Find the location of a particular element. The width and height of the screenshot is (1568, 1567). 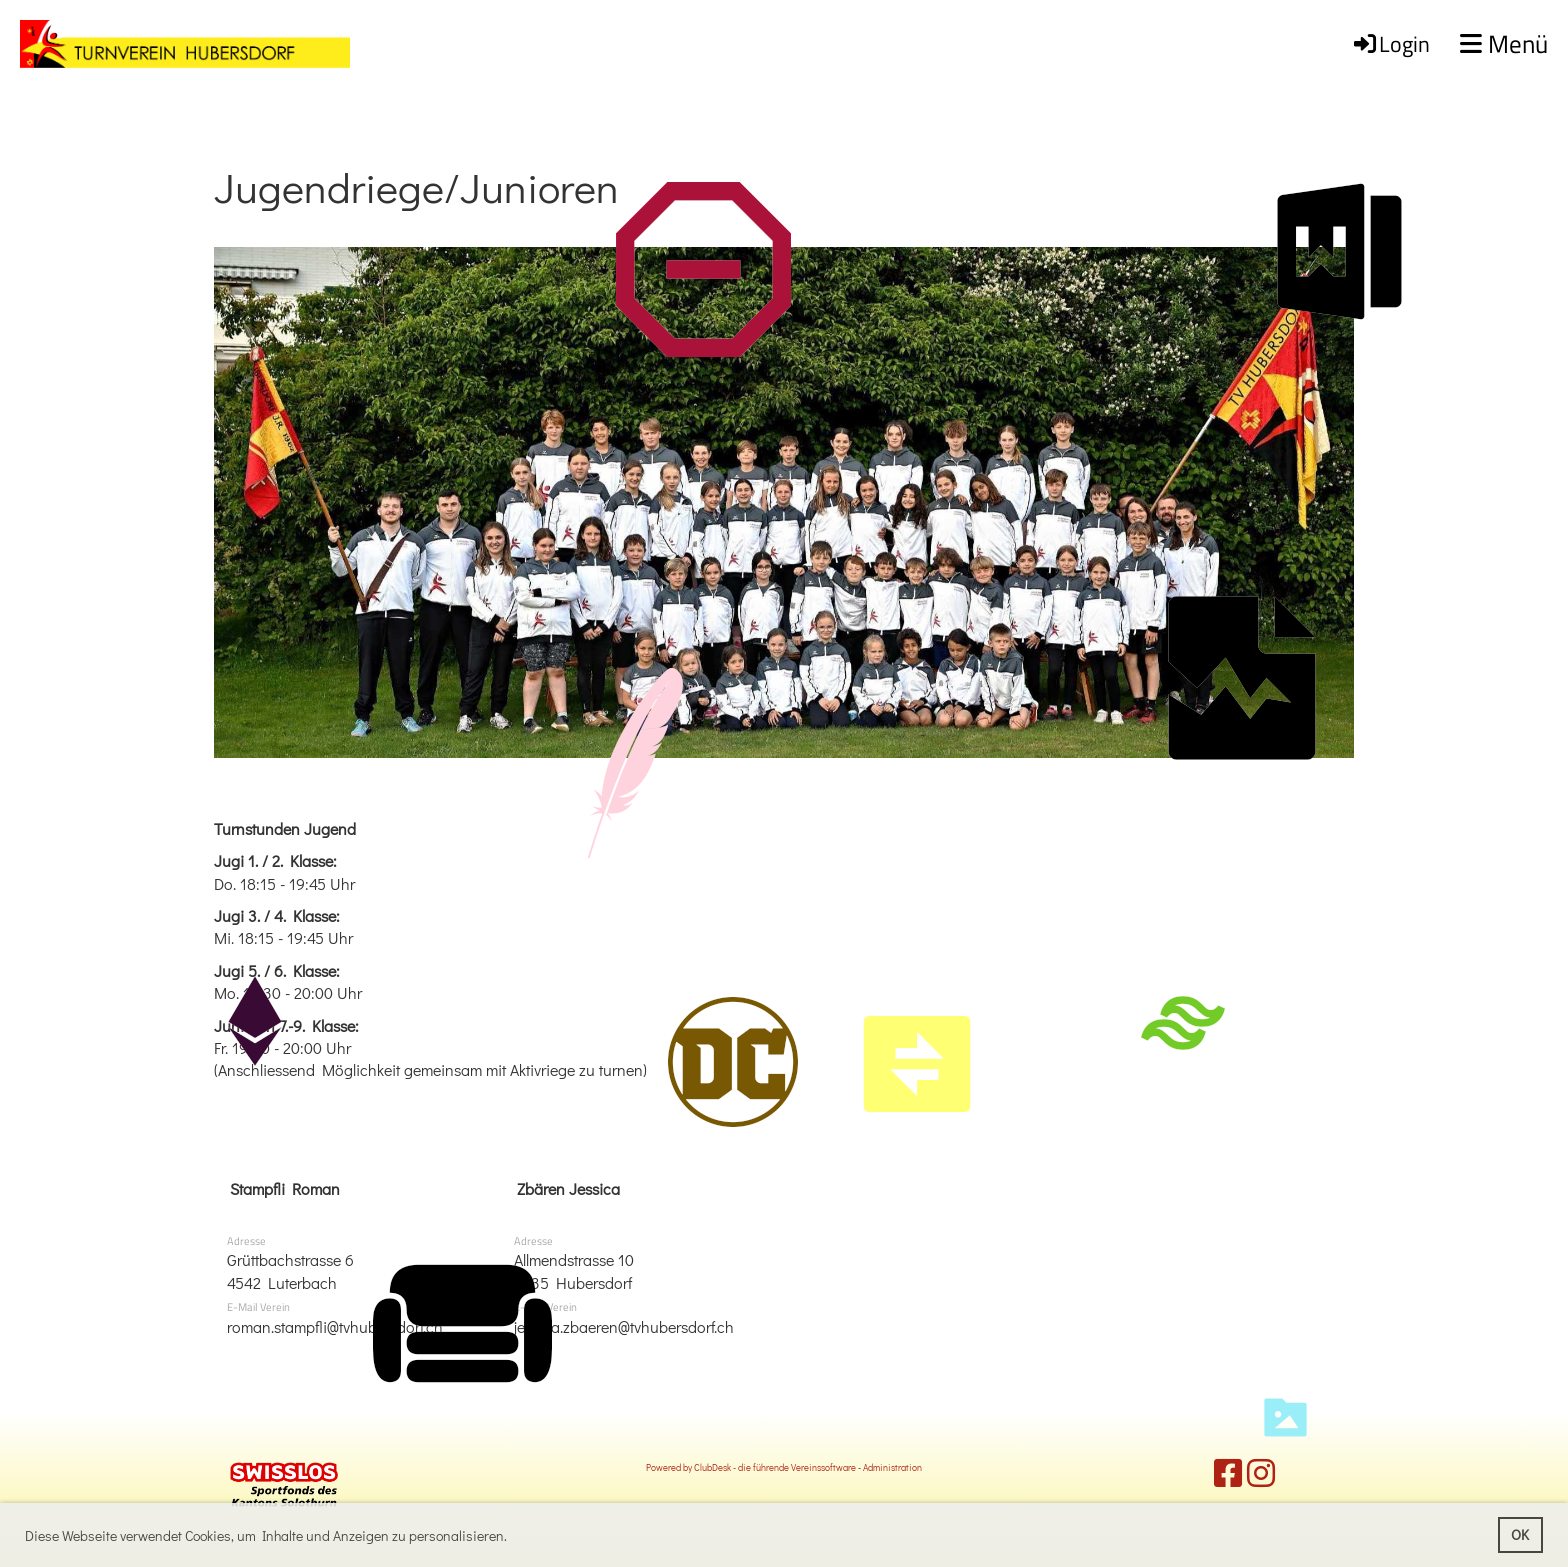

open a Microsoft Word document is located at coordinates (1339, 251).